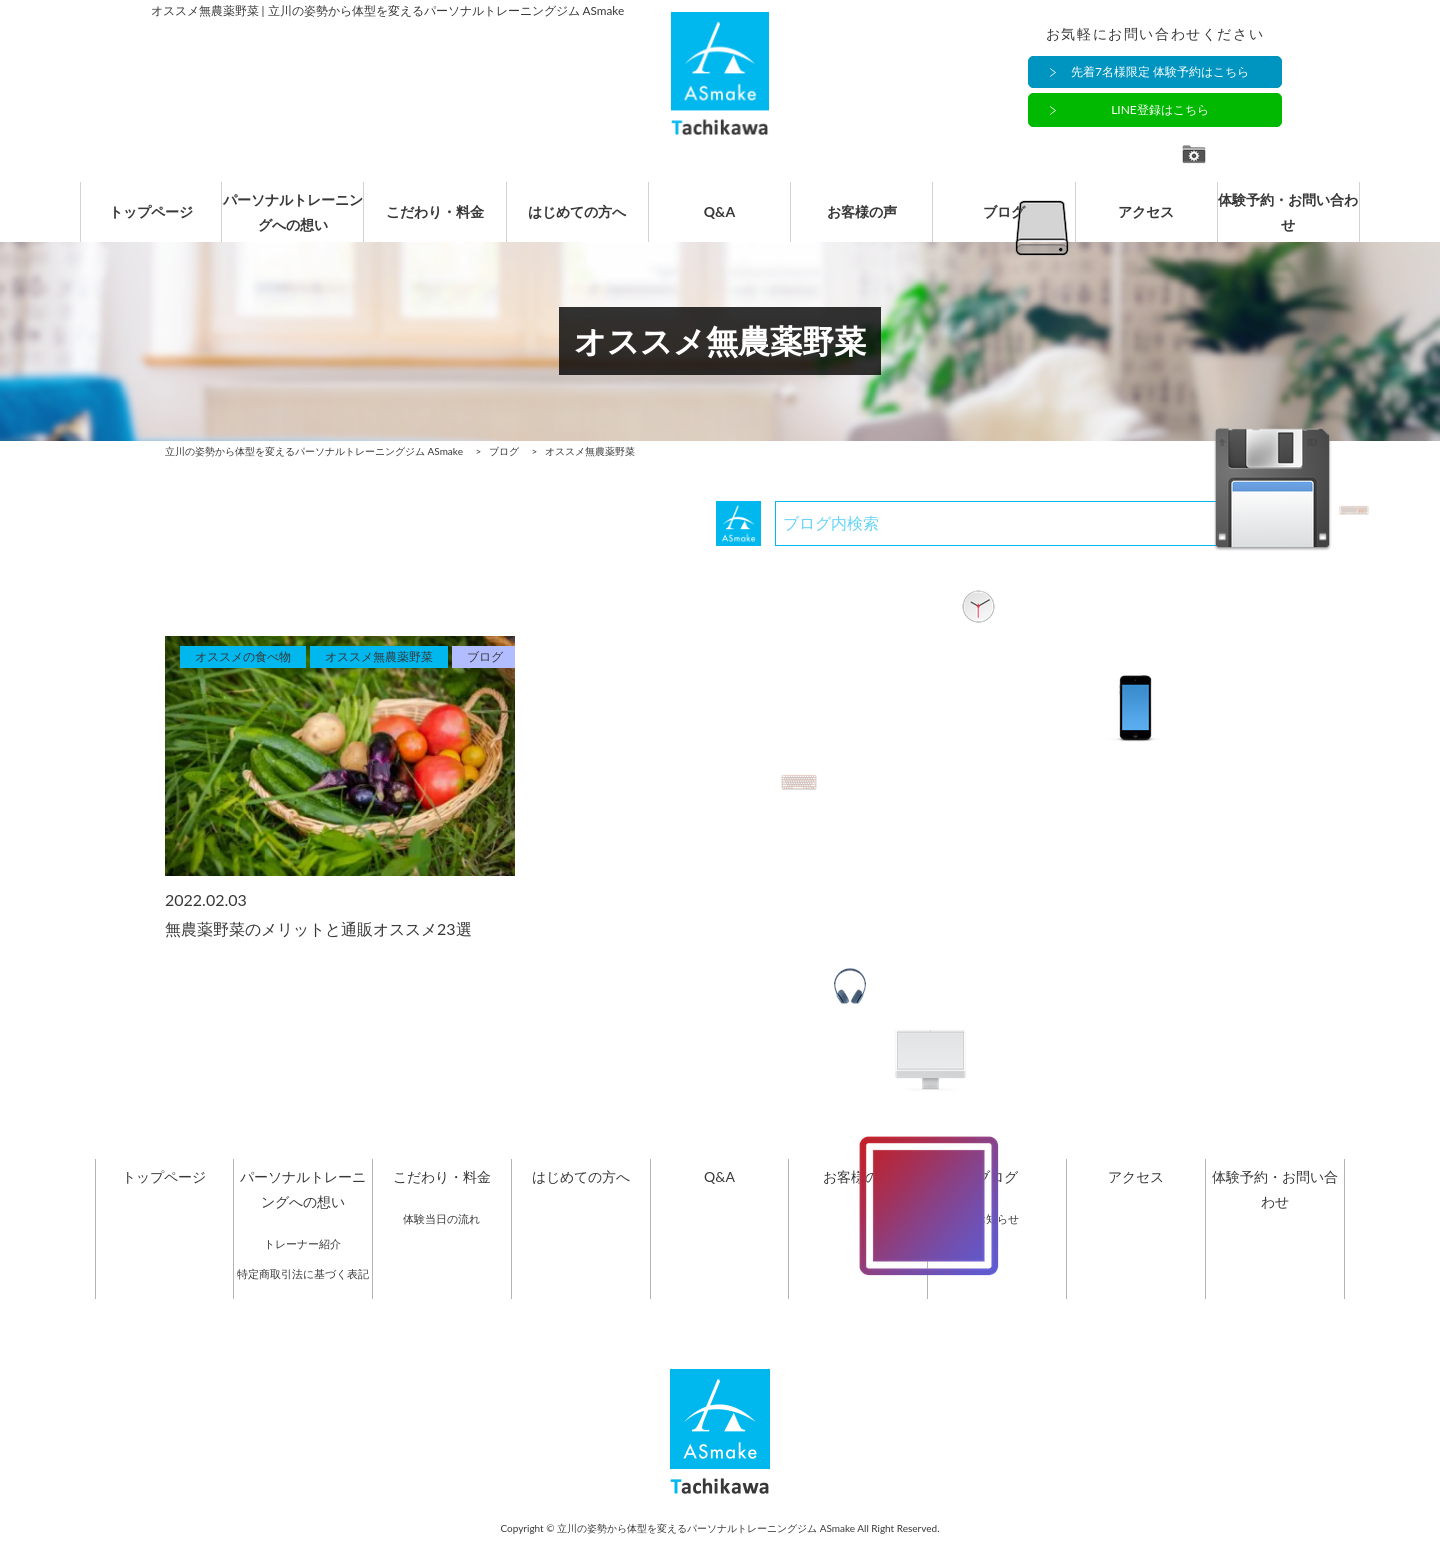 This screenshot has height=1557, width=1440. I want to click on iPod Touch device connected to your system, so click(1135, 708).